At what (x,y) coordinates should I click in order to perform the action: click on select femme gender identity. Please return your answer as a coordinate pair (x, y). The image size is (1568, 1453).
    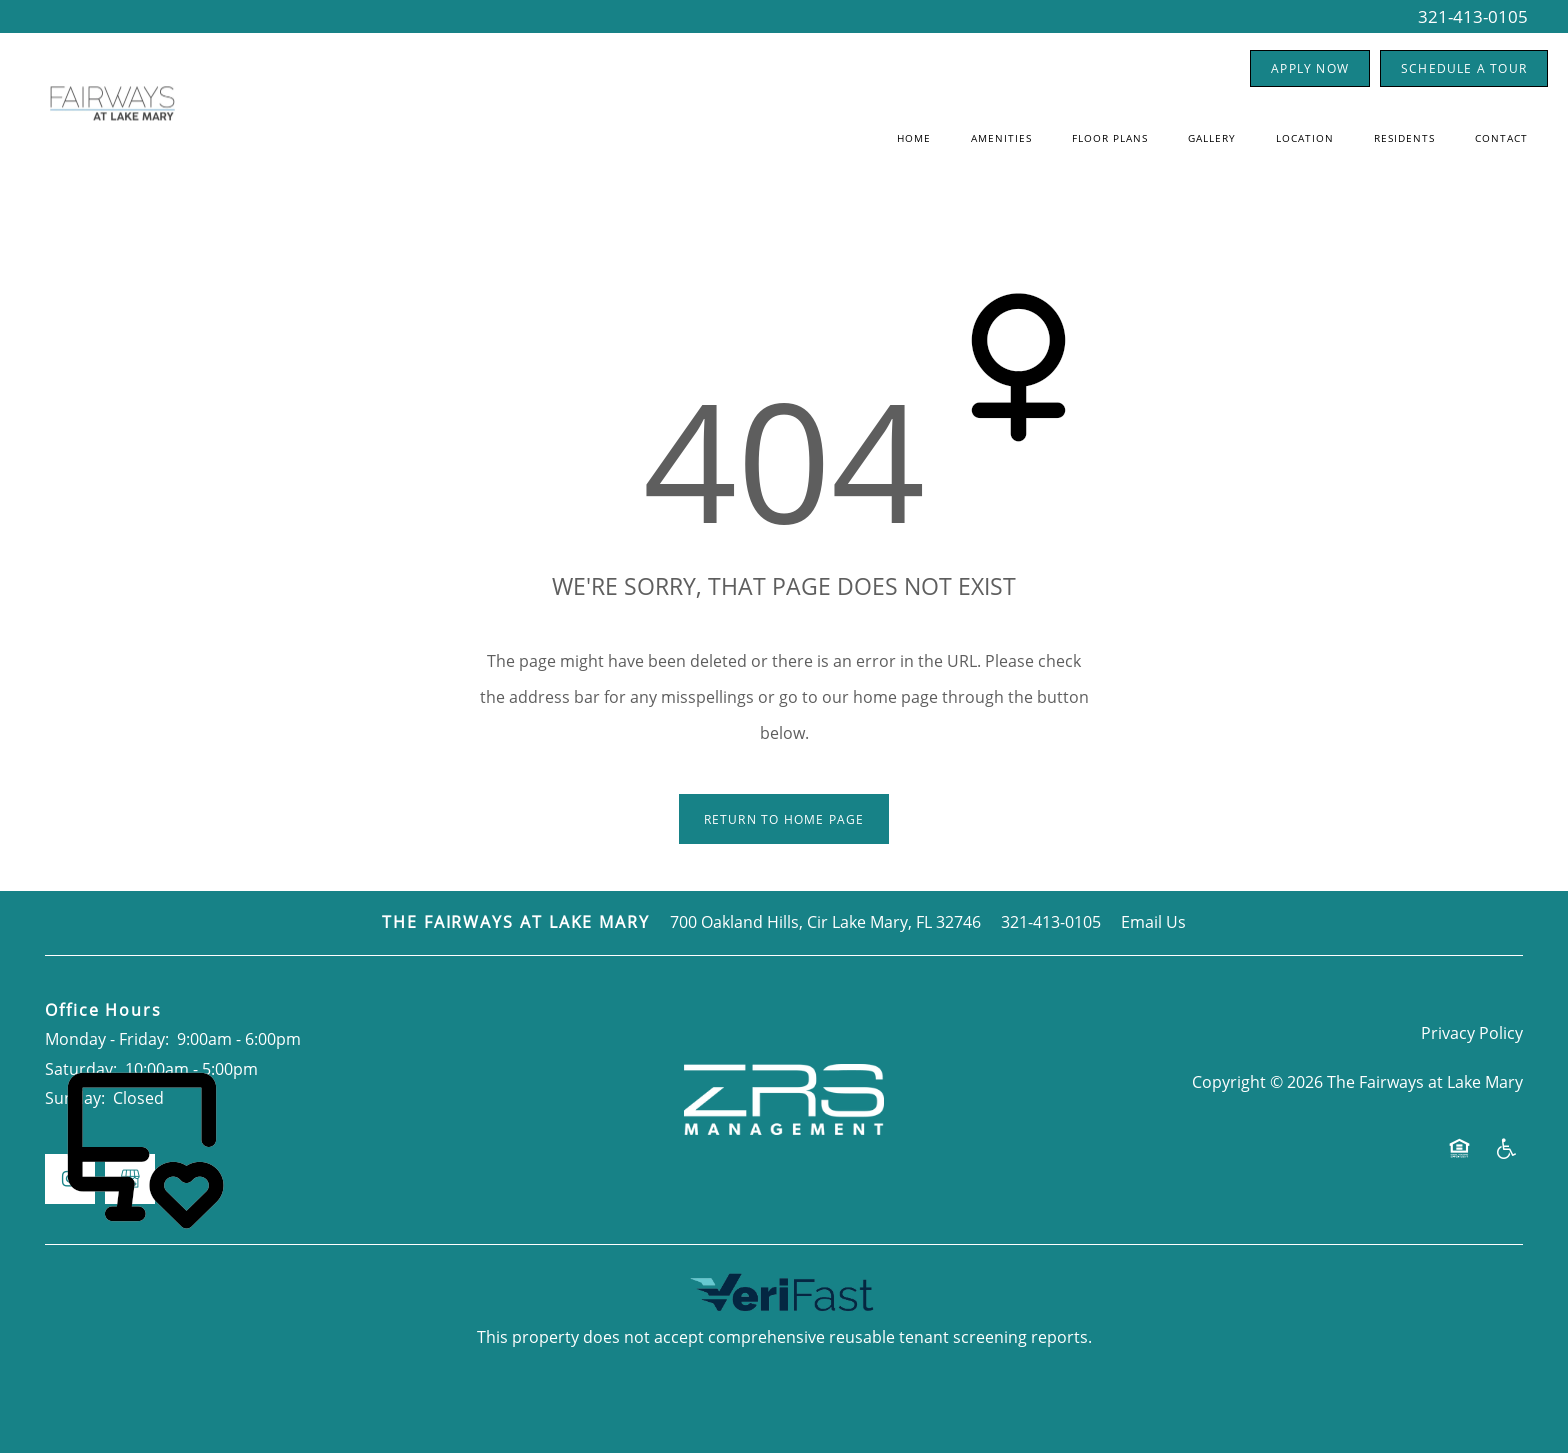
    Looking at the image, I should click on (1018, 363).